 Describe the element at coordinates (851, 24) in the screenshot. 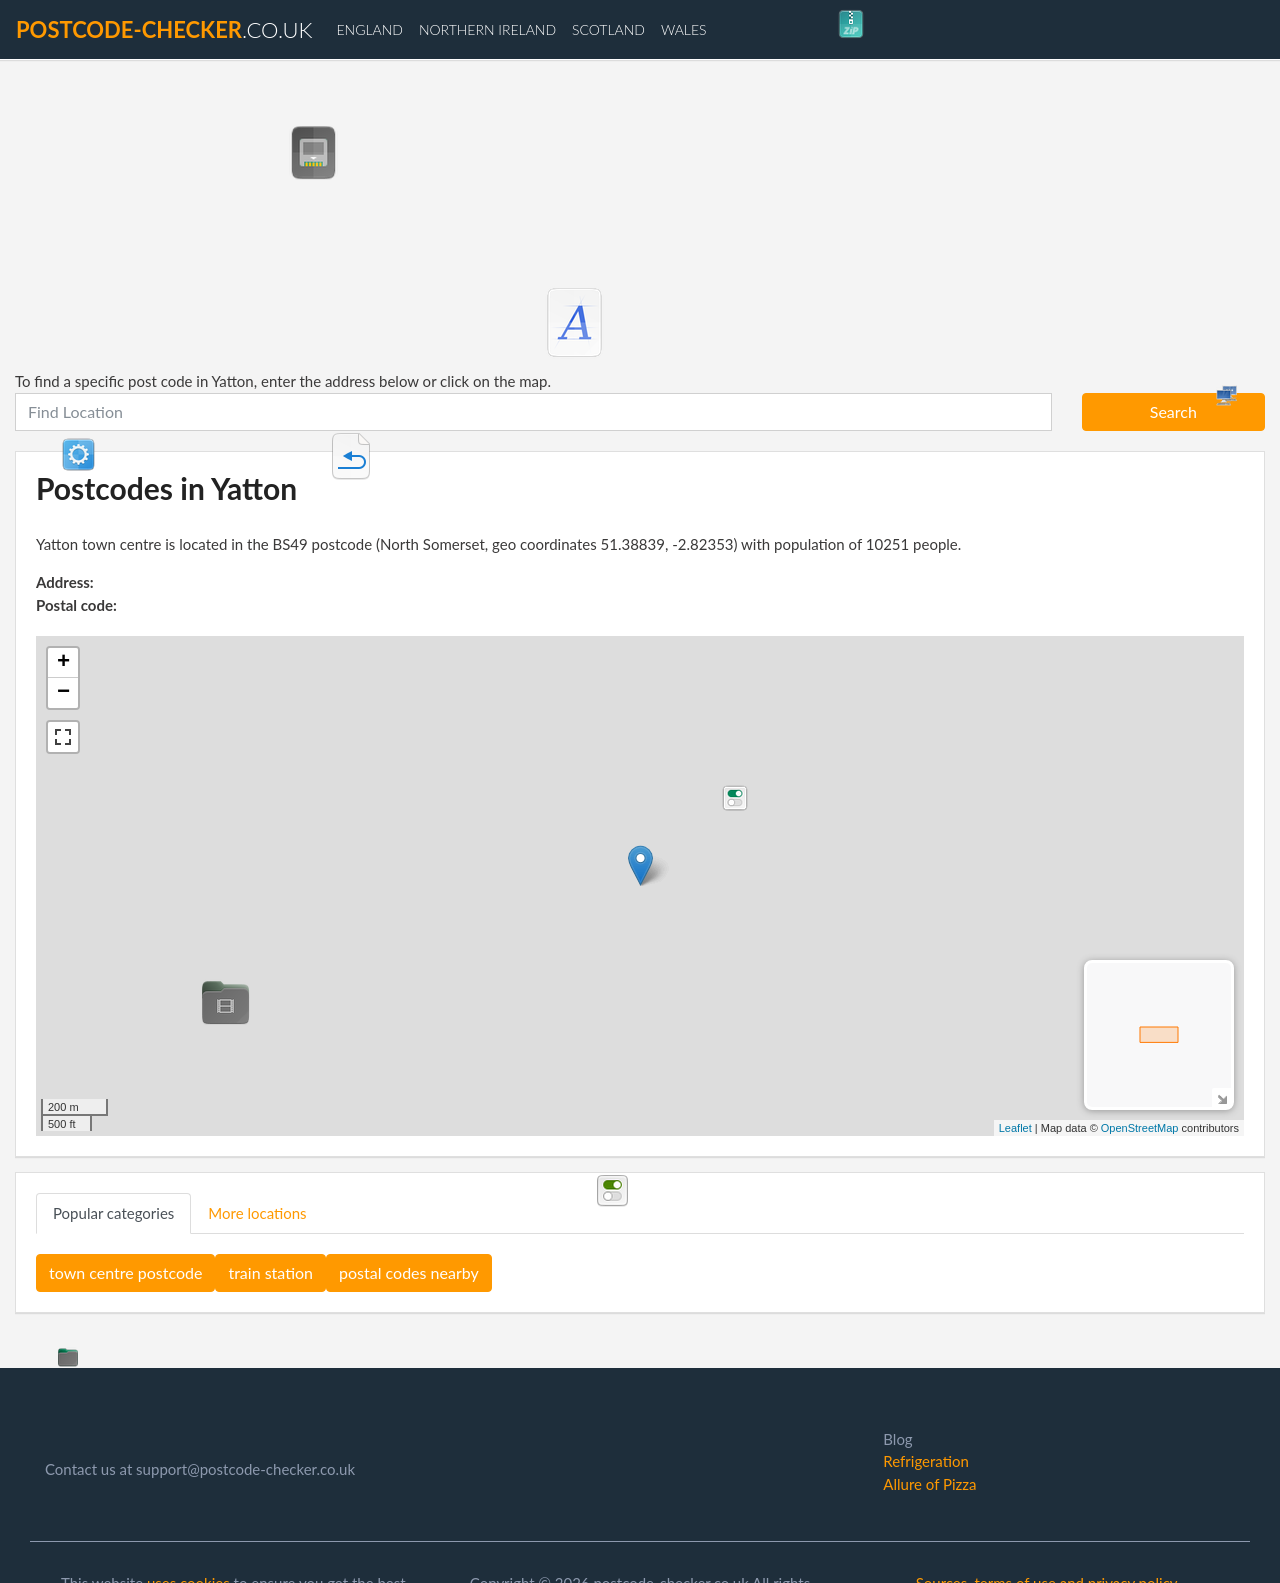

I see `compressed zip archive file` at that location.